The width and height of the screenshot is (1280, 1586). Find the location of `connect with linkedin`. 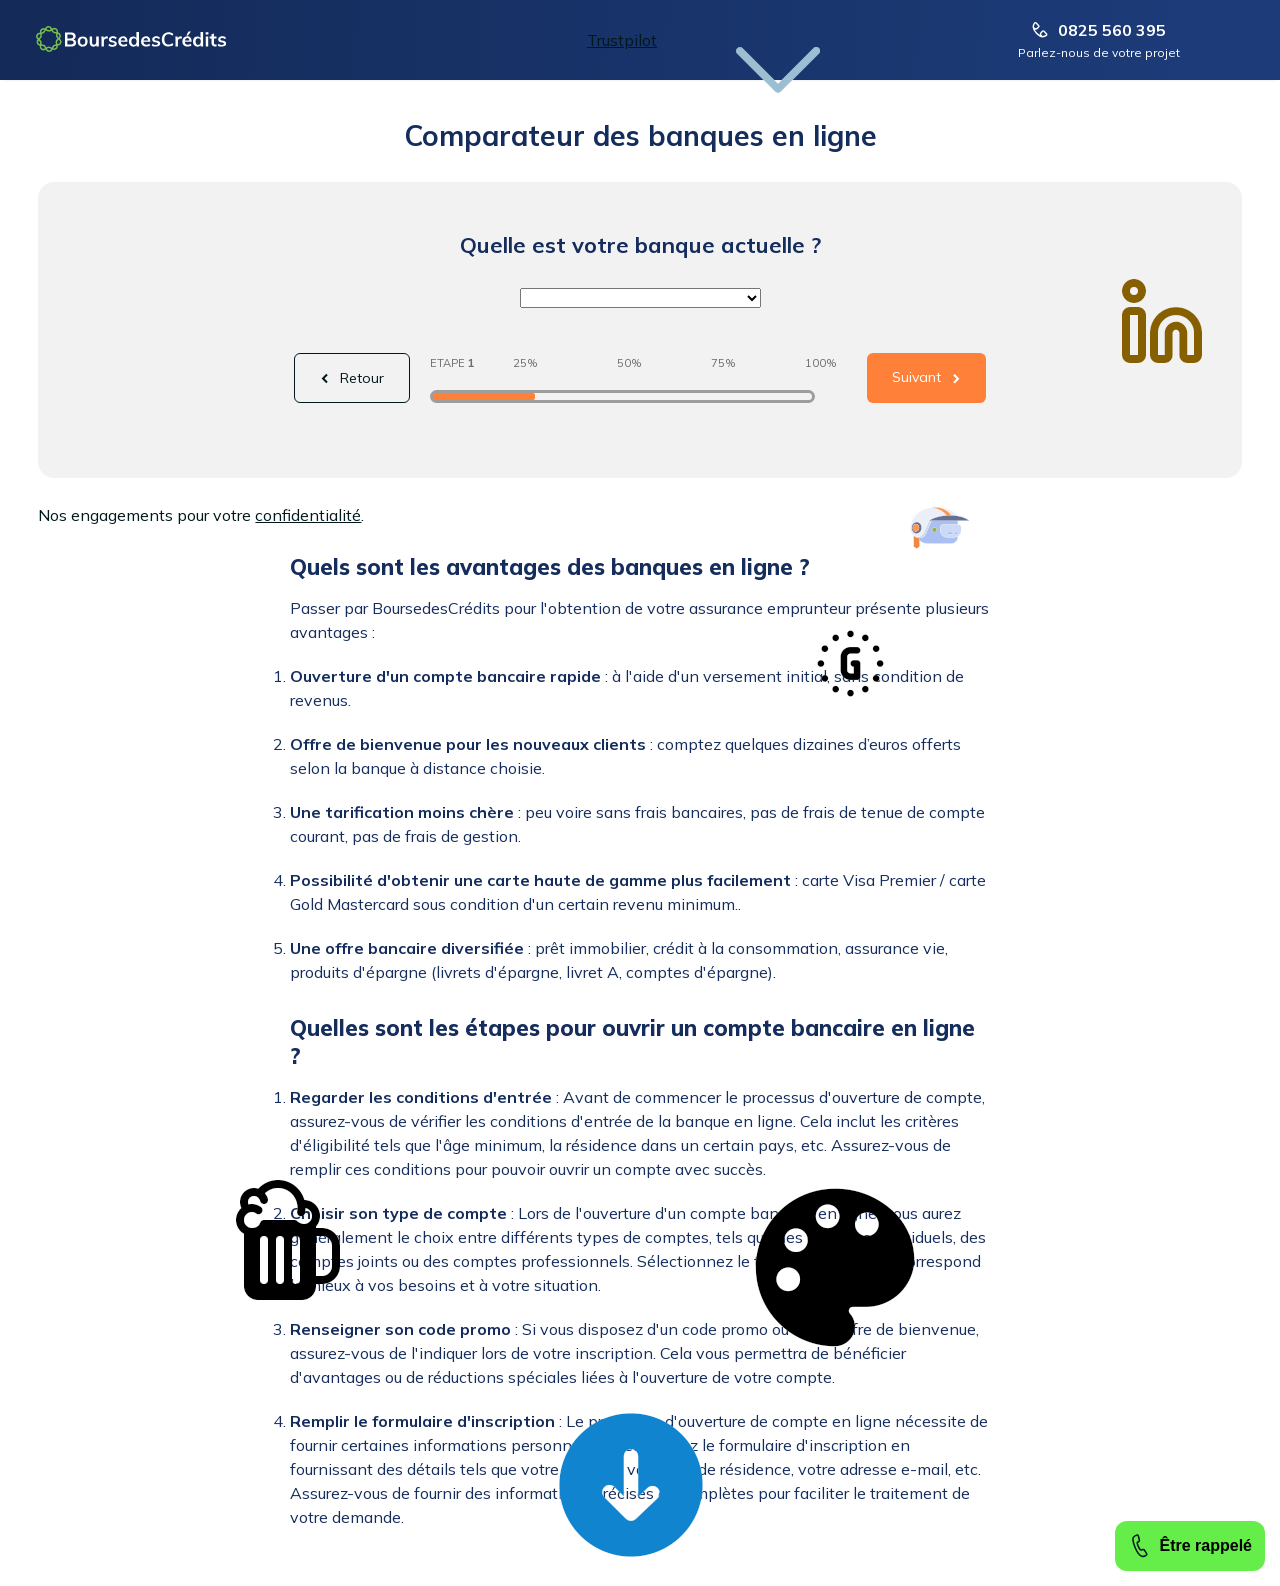

connect with linkedin is located at coordinates (1162, 323).